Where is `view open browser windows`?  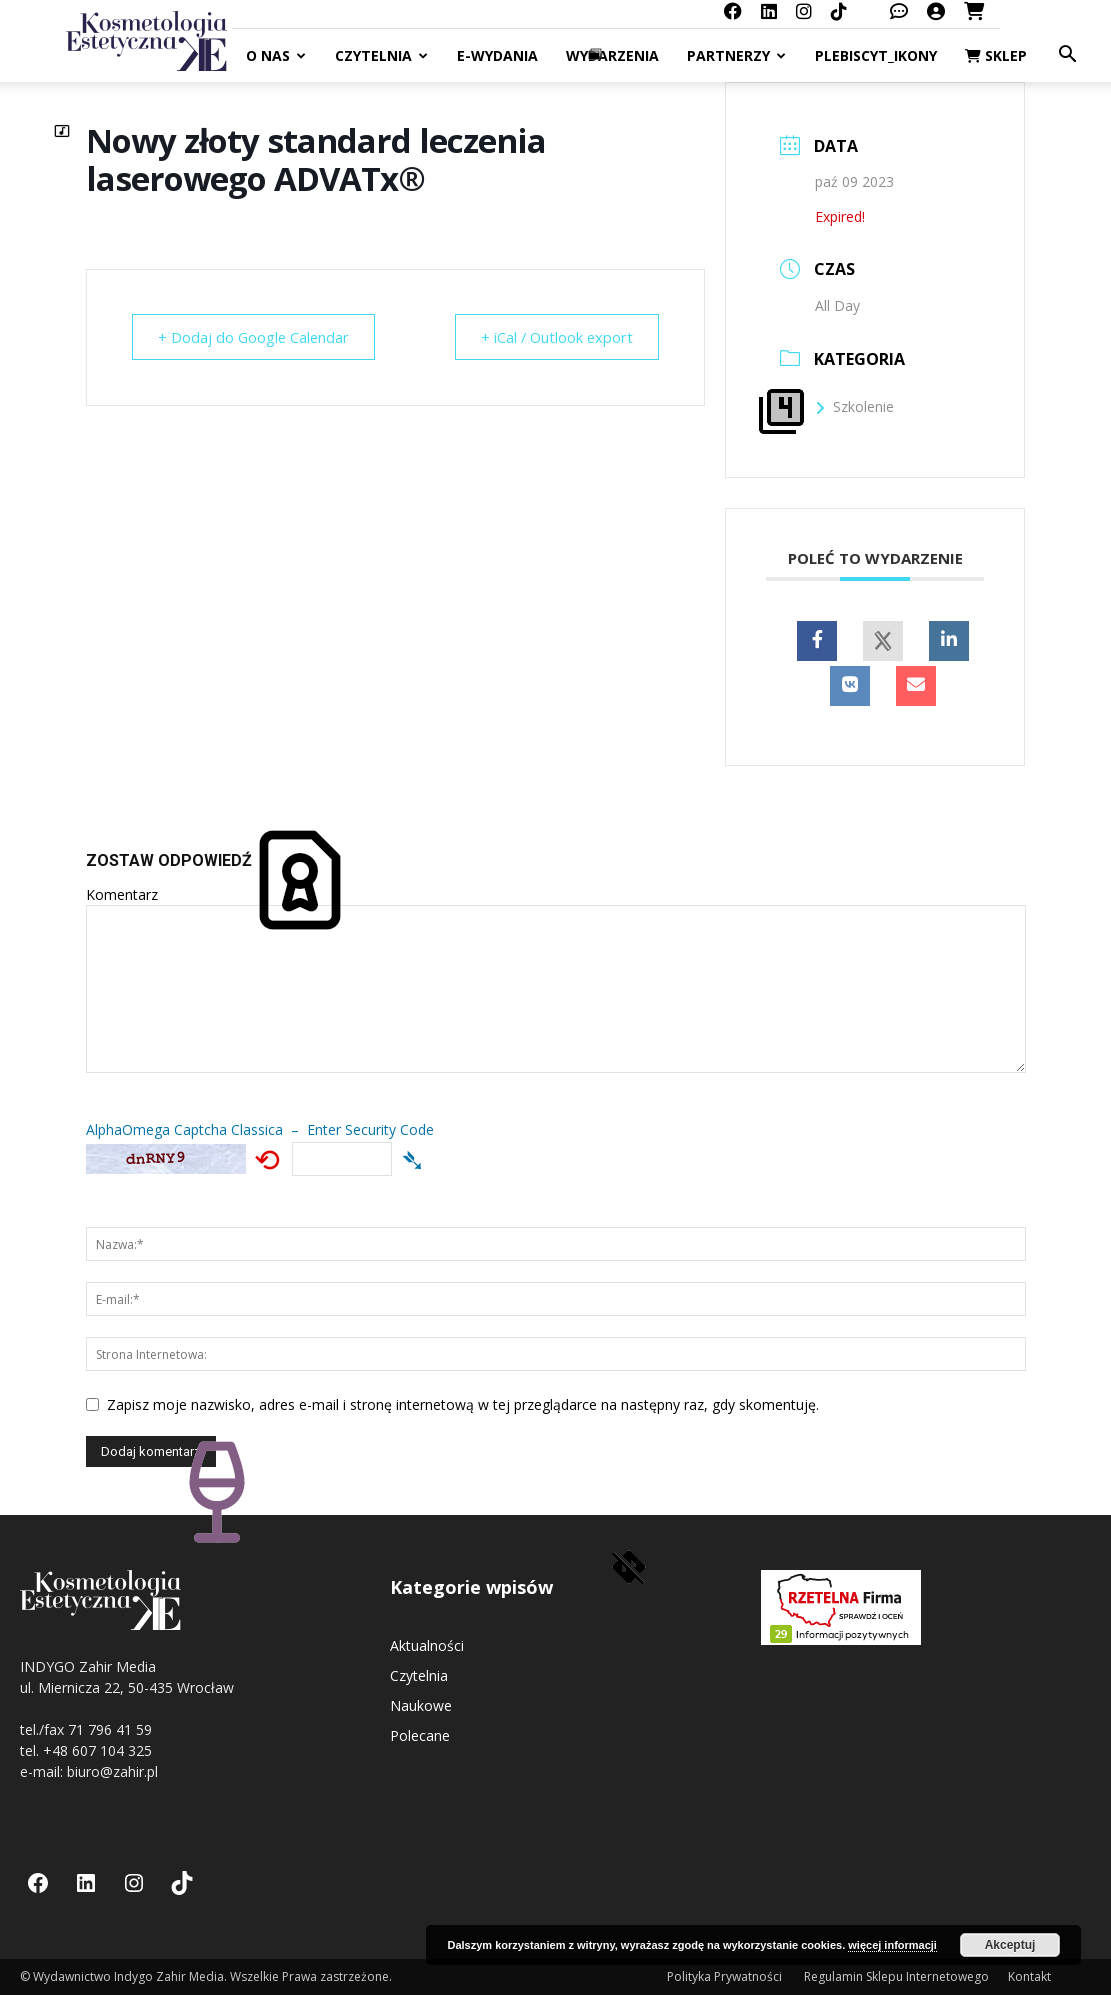 view open browser windows is located at coordinates (595, 54).